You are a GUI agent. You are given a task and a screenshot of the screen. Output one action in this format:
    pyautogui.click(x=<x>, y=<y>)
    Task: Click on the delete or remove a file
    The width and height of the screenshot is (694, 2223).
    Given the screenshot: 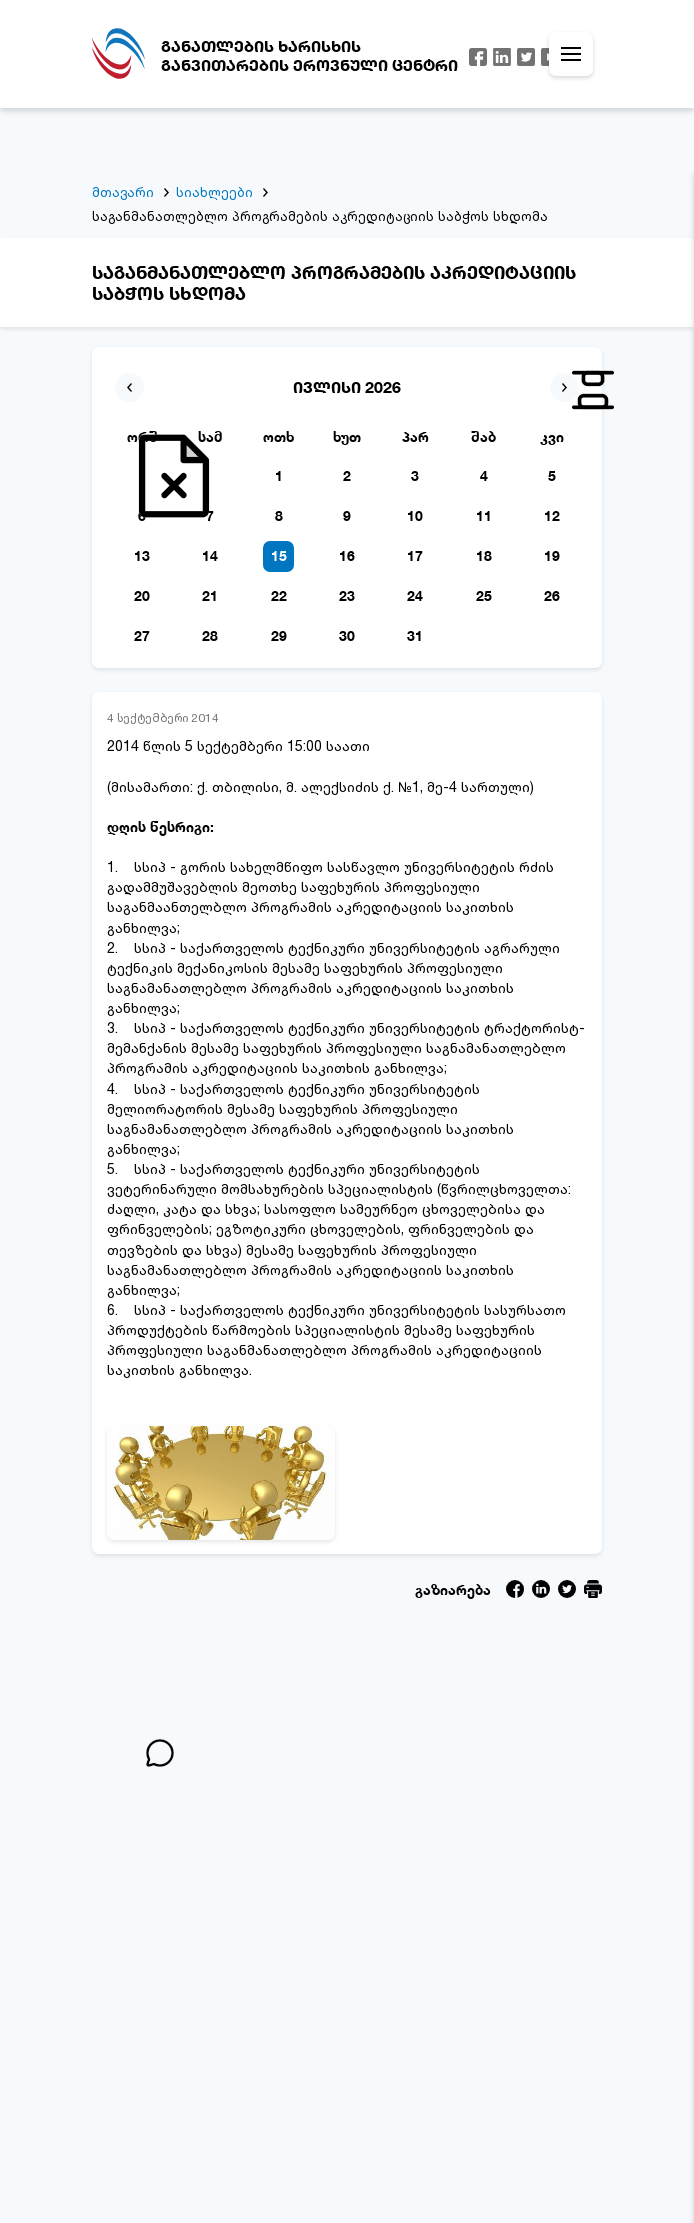 What is the action you would take?
    pyautogui.click(x=174, y=476)
    